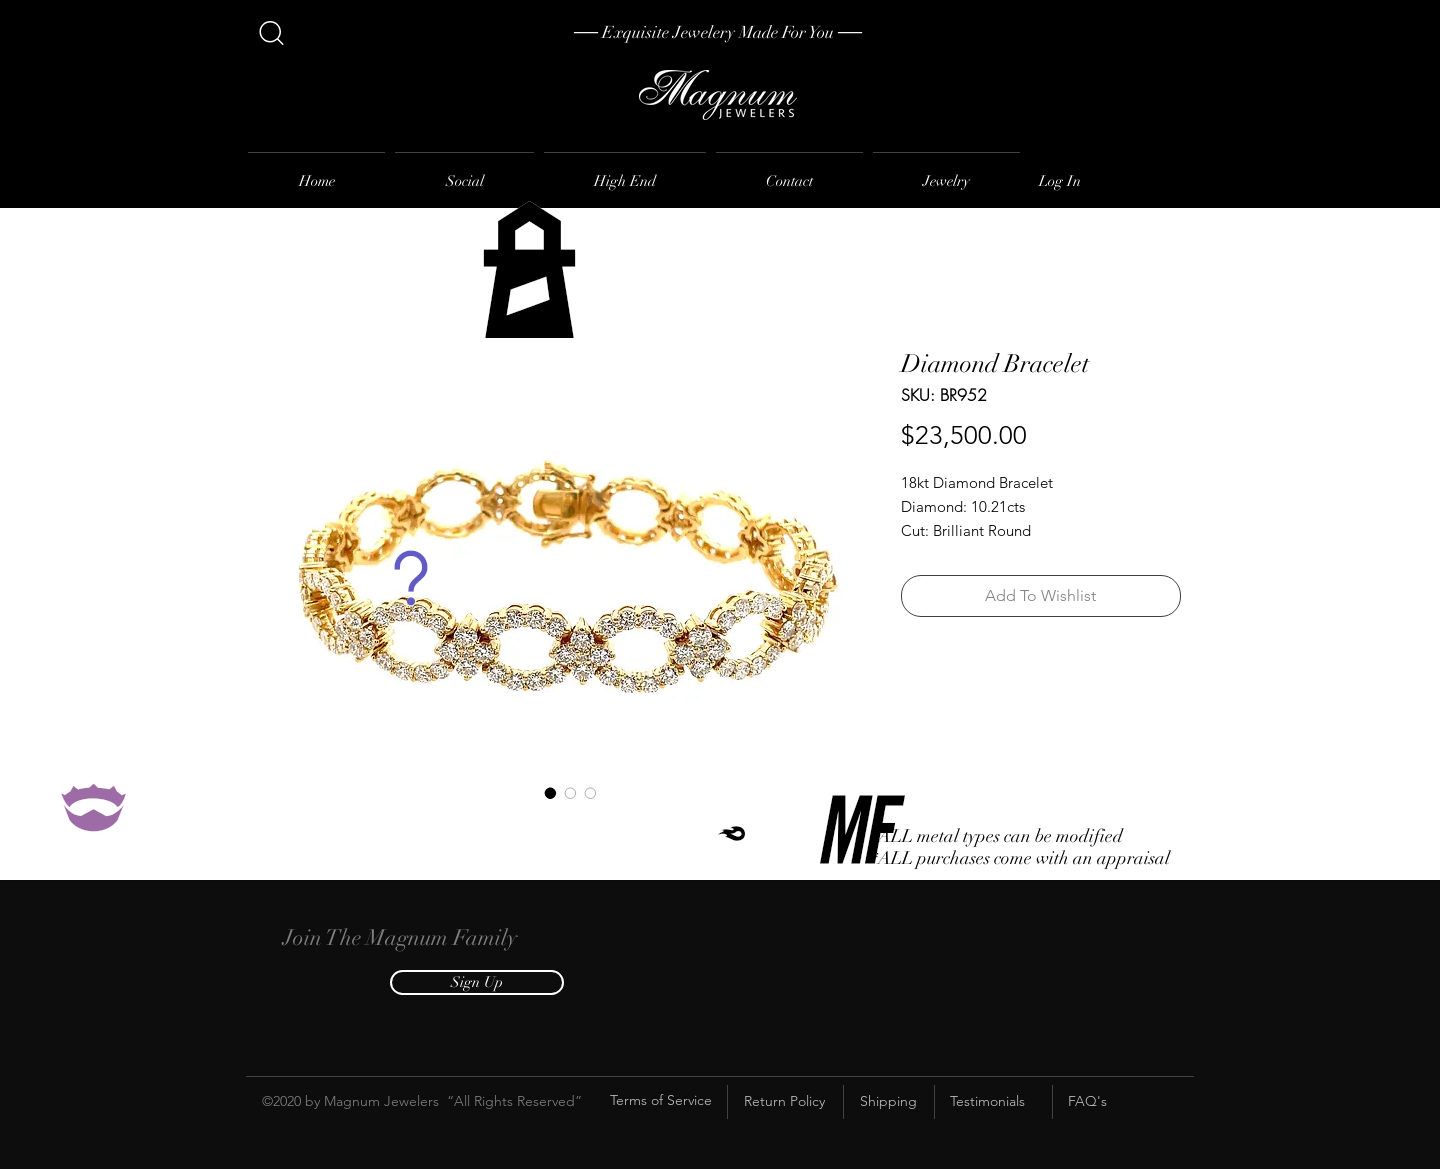  I want to click on visit MetaFilter community website, so click(862, 829).